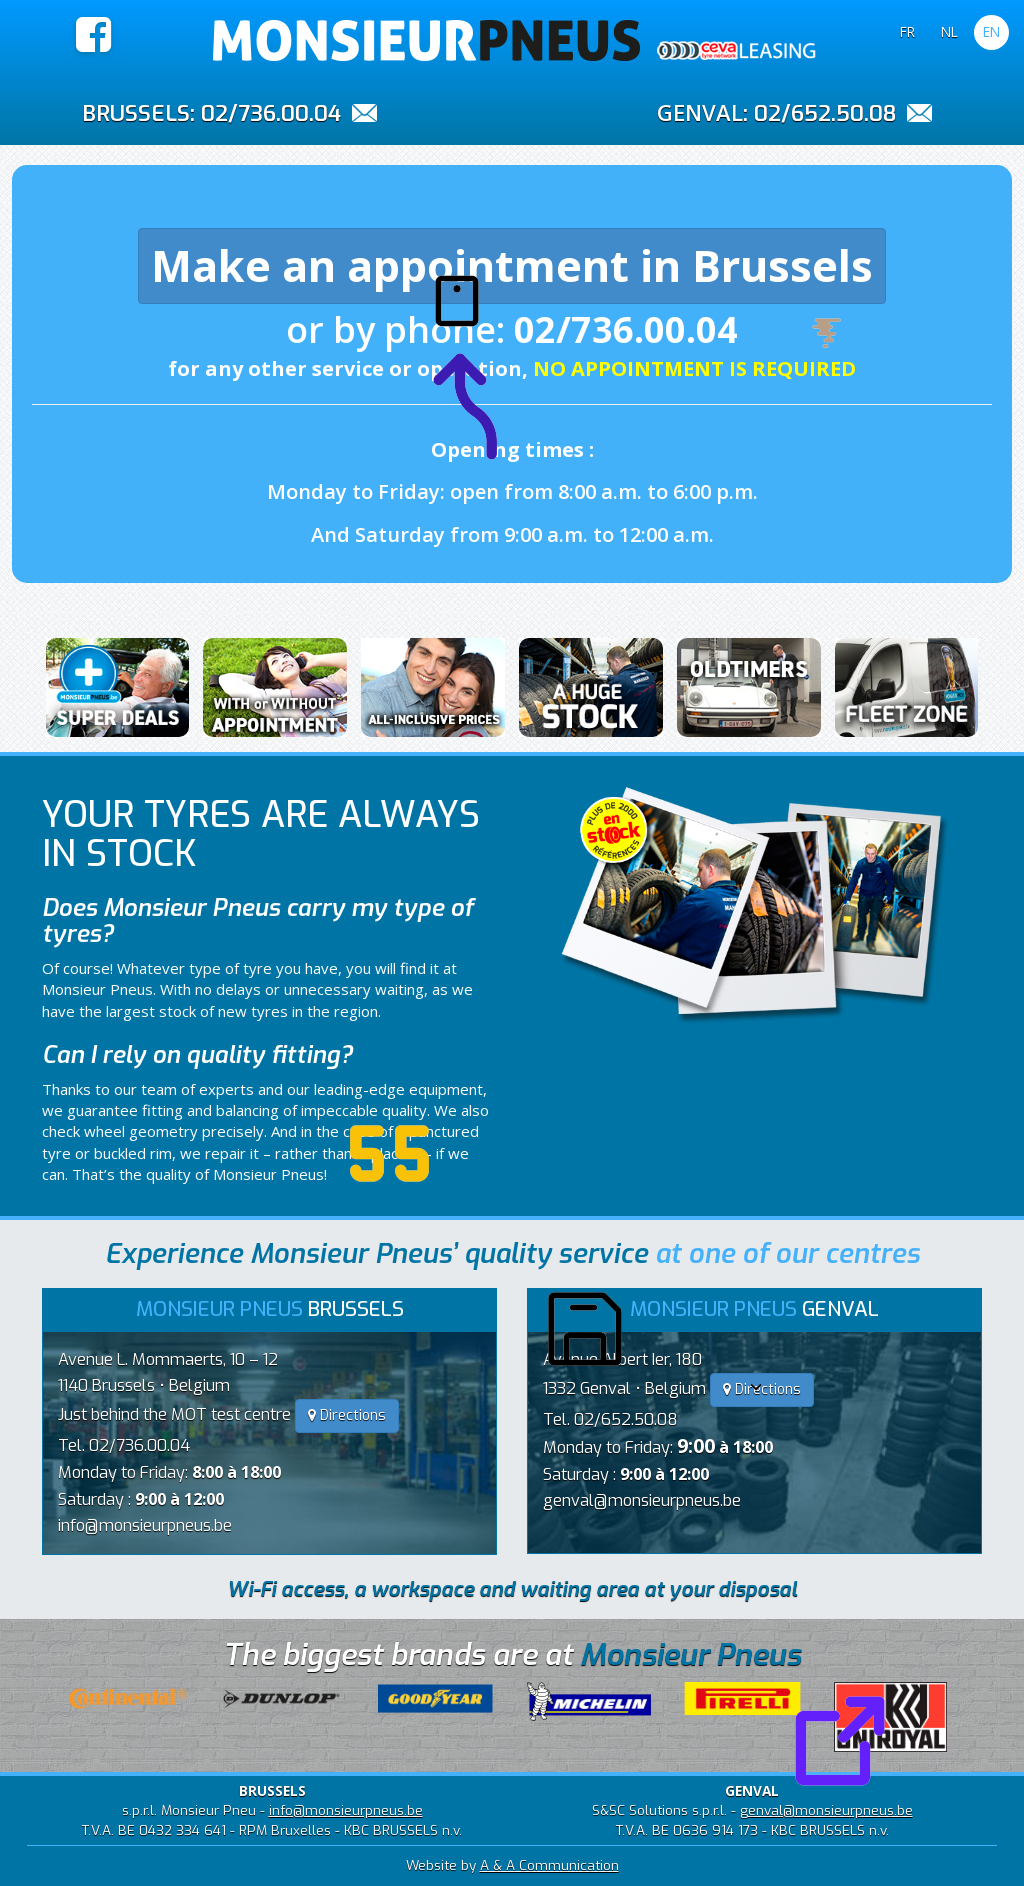  I want to click on tablet device with front-facing camera, so click(457, 301).